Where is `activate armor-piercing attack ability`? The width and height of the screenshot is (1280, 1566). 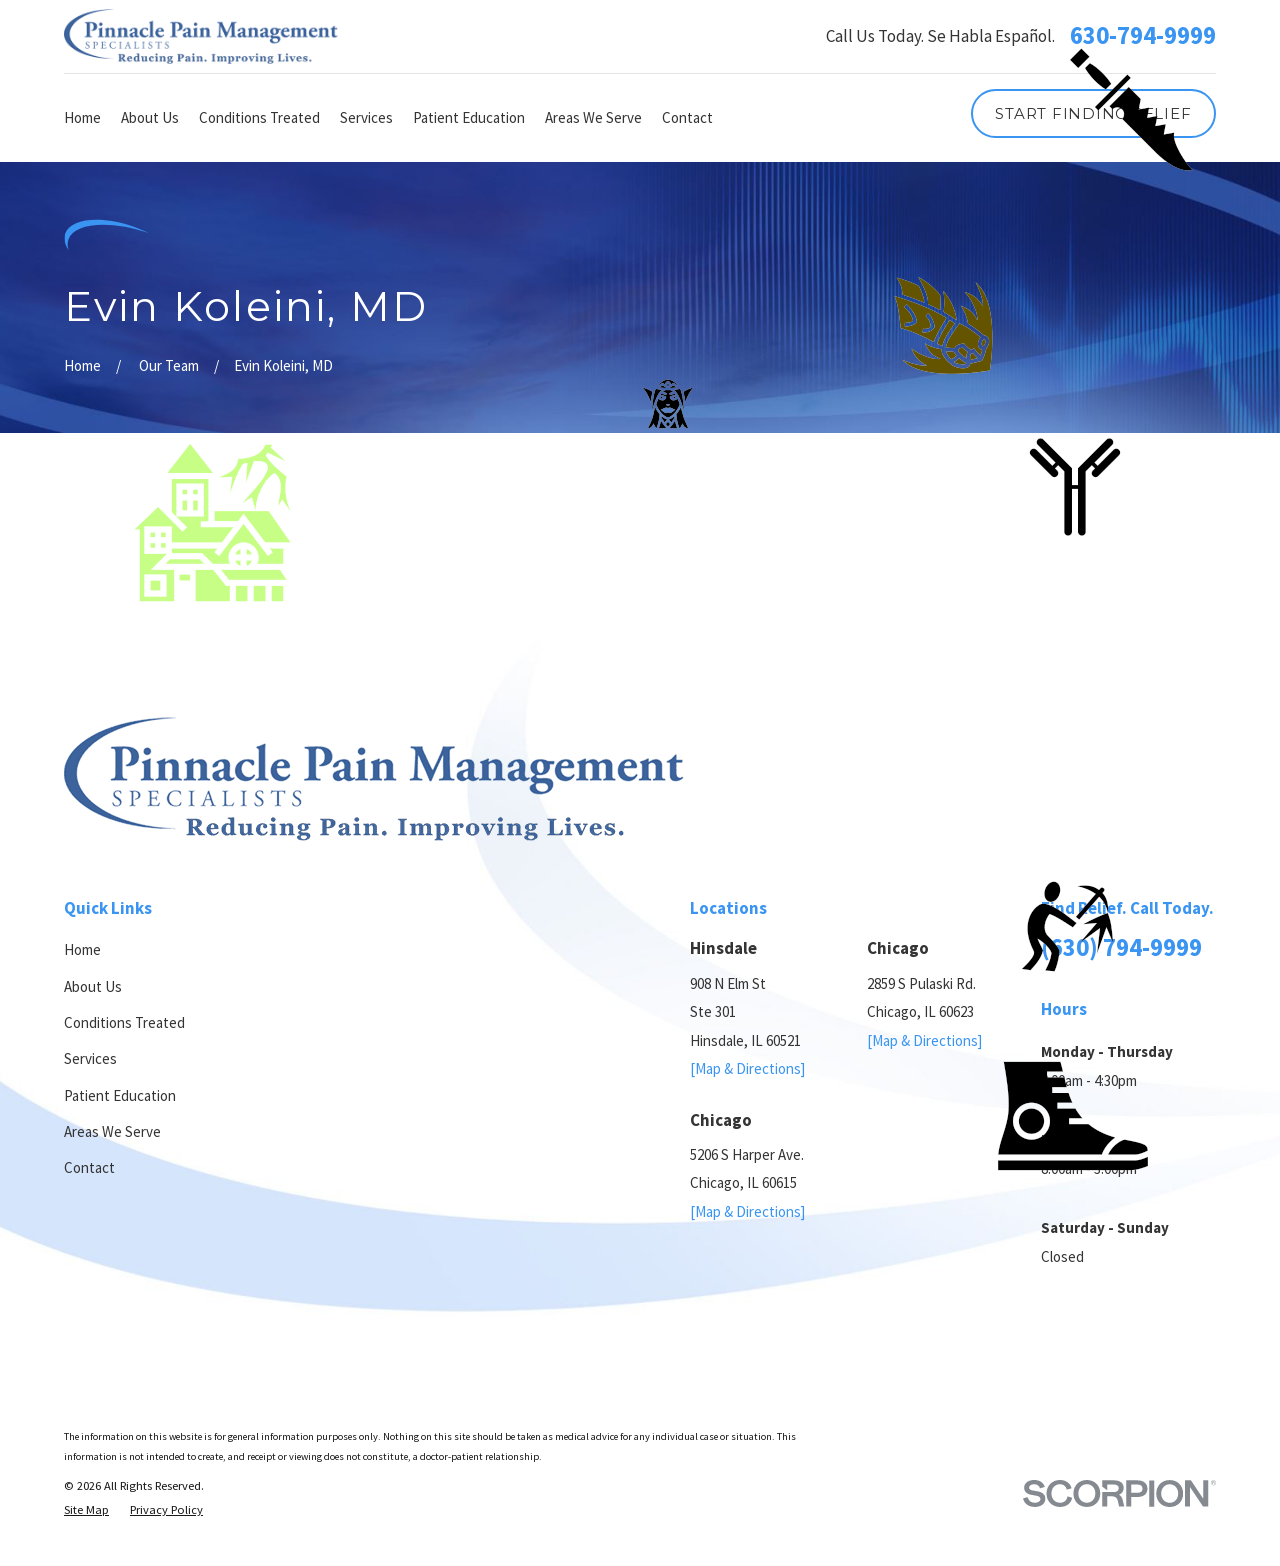 activate armor-piercing attack ability is located at coordinates (943, 325).